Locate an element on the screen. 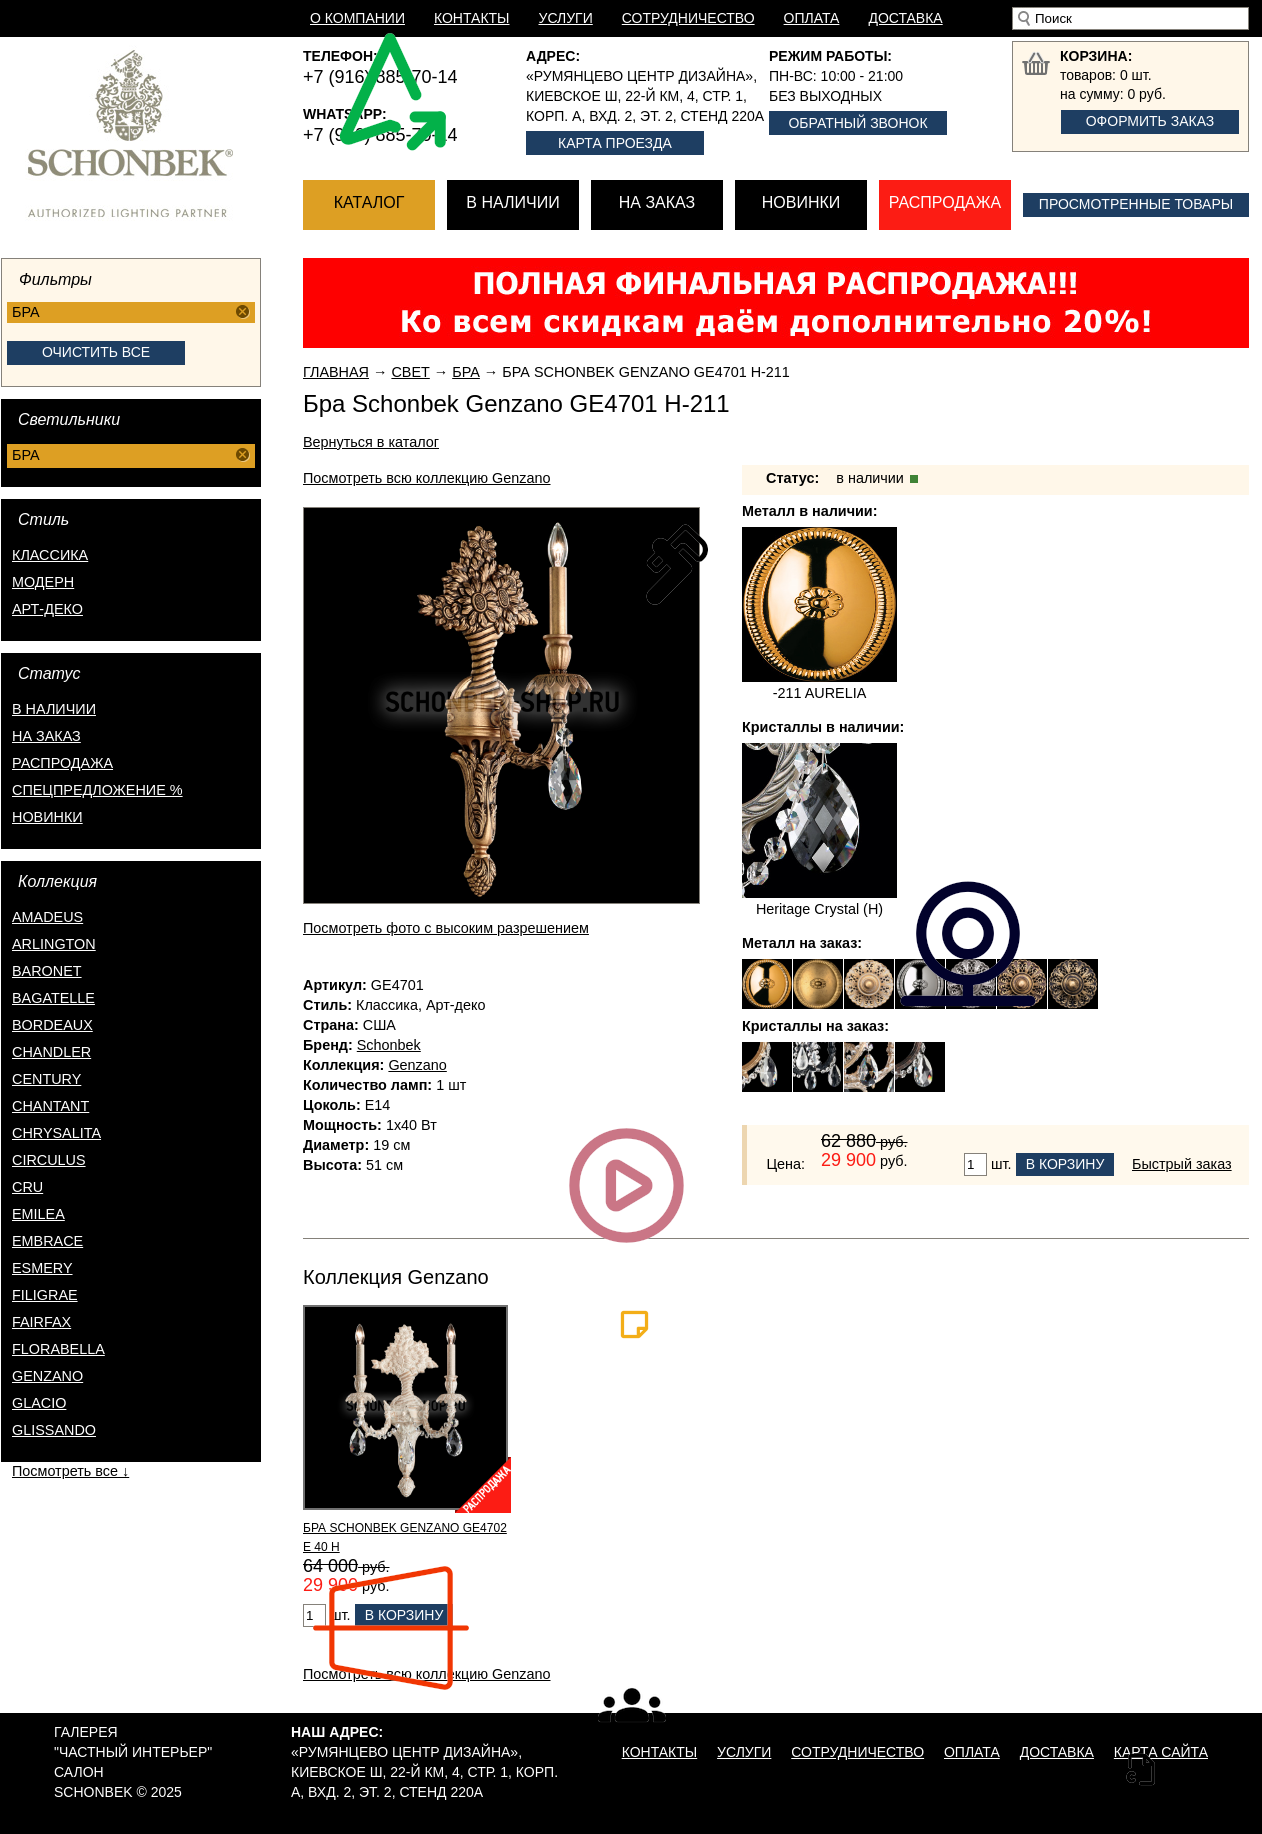  view or manage groups is located at coordinates (632, 1705).